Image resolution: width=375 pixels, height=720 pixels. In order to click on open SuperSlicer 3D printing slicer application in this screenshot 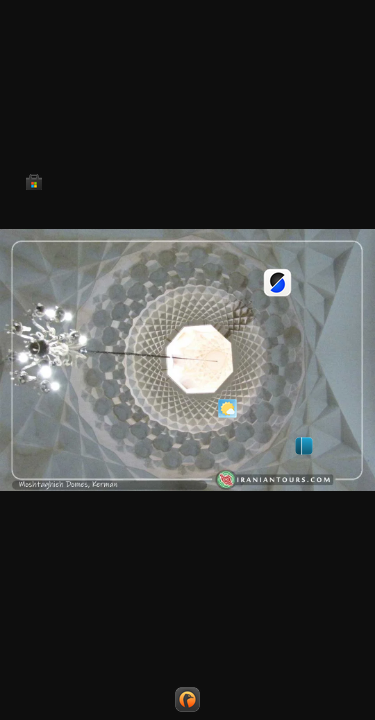, I will do `click(277, 282)`.